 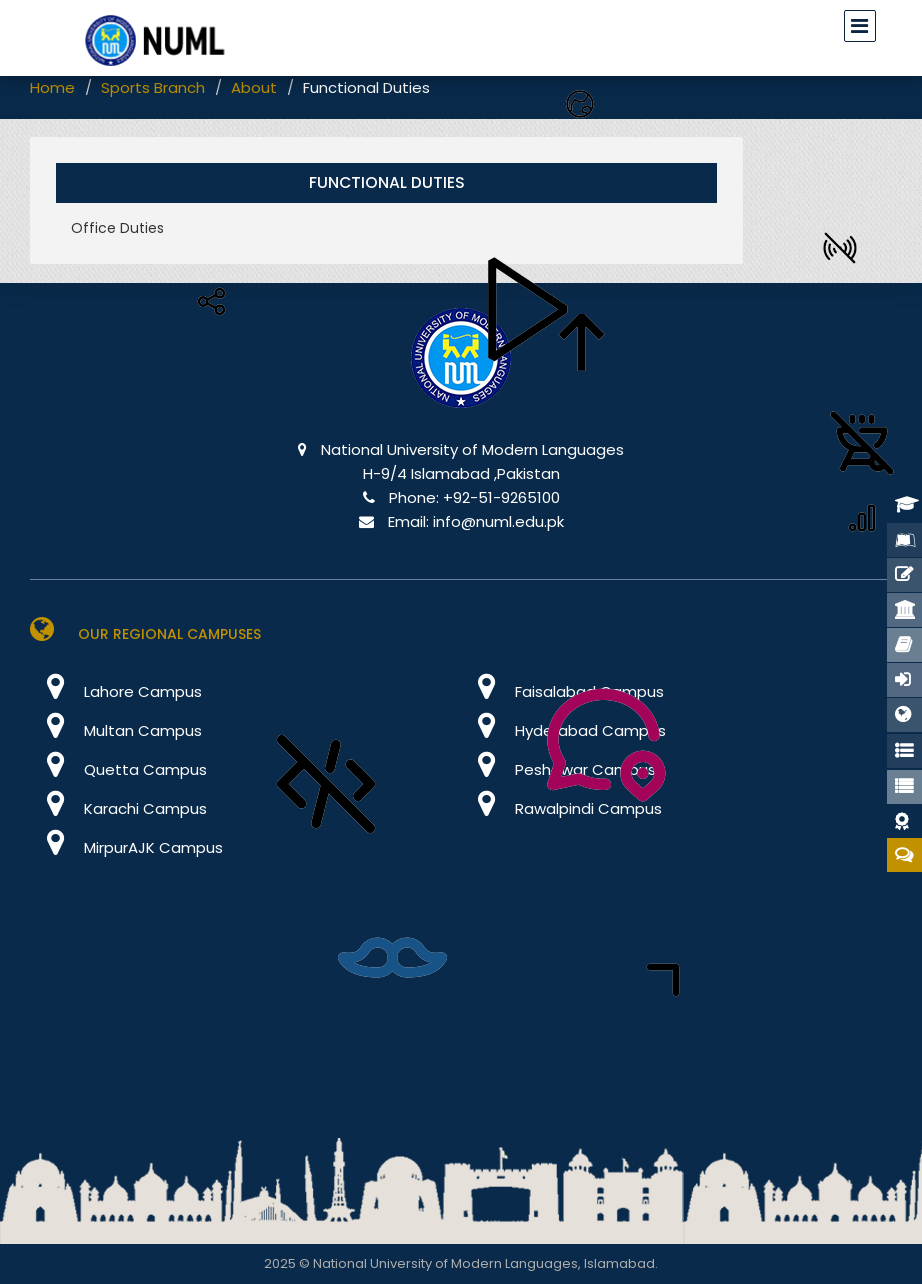 I want to click on code view disabled or unavailable, so click(x=326, y=784).